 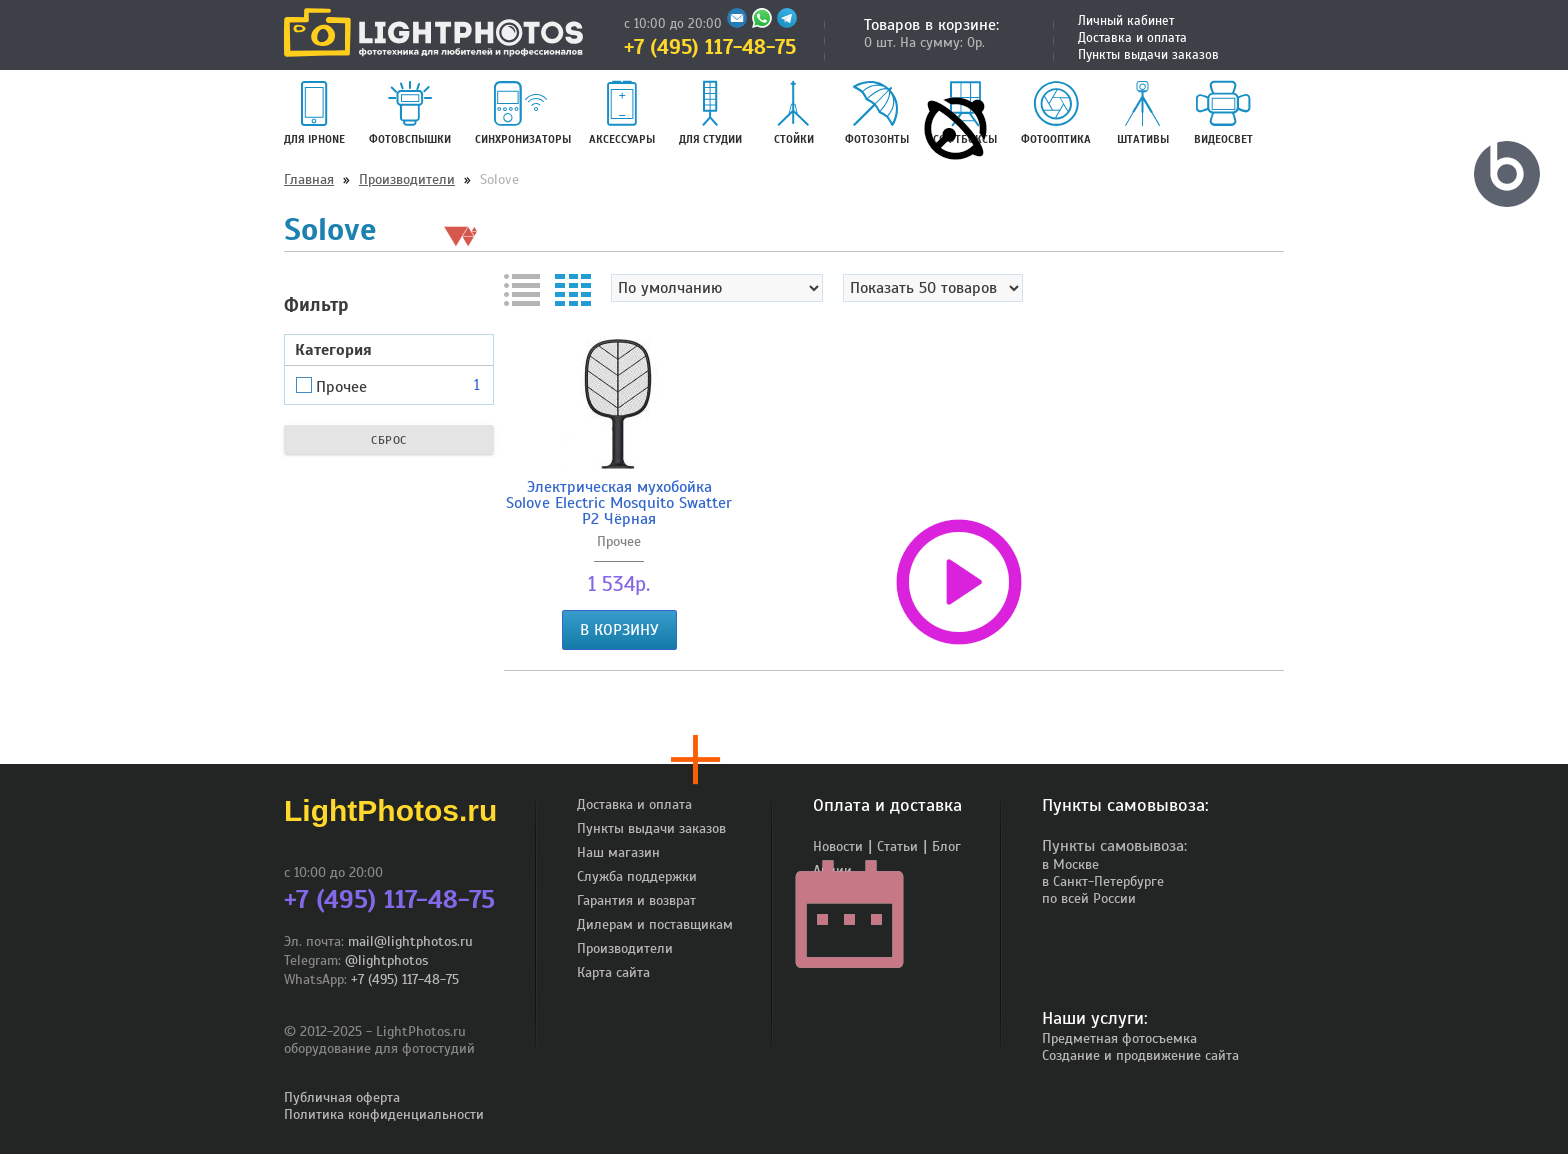 I want to click on play media or video content, so click(x=959, y=582).